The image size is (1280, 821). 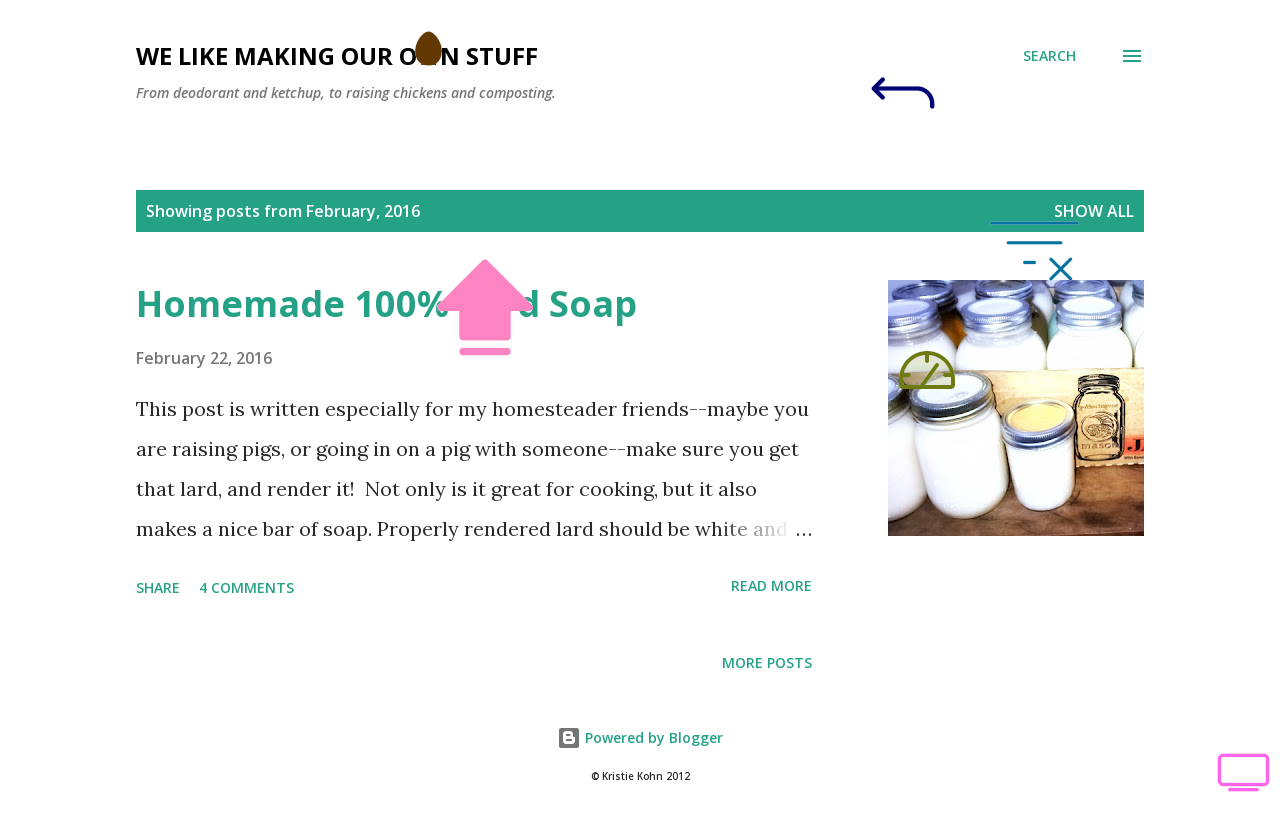 I want to click on clear all active filters, so click(x=1034, y=239).